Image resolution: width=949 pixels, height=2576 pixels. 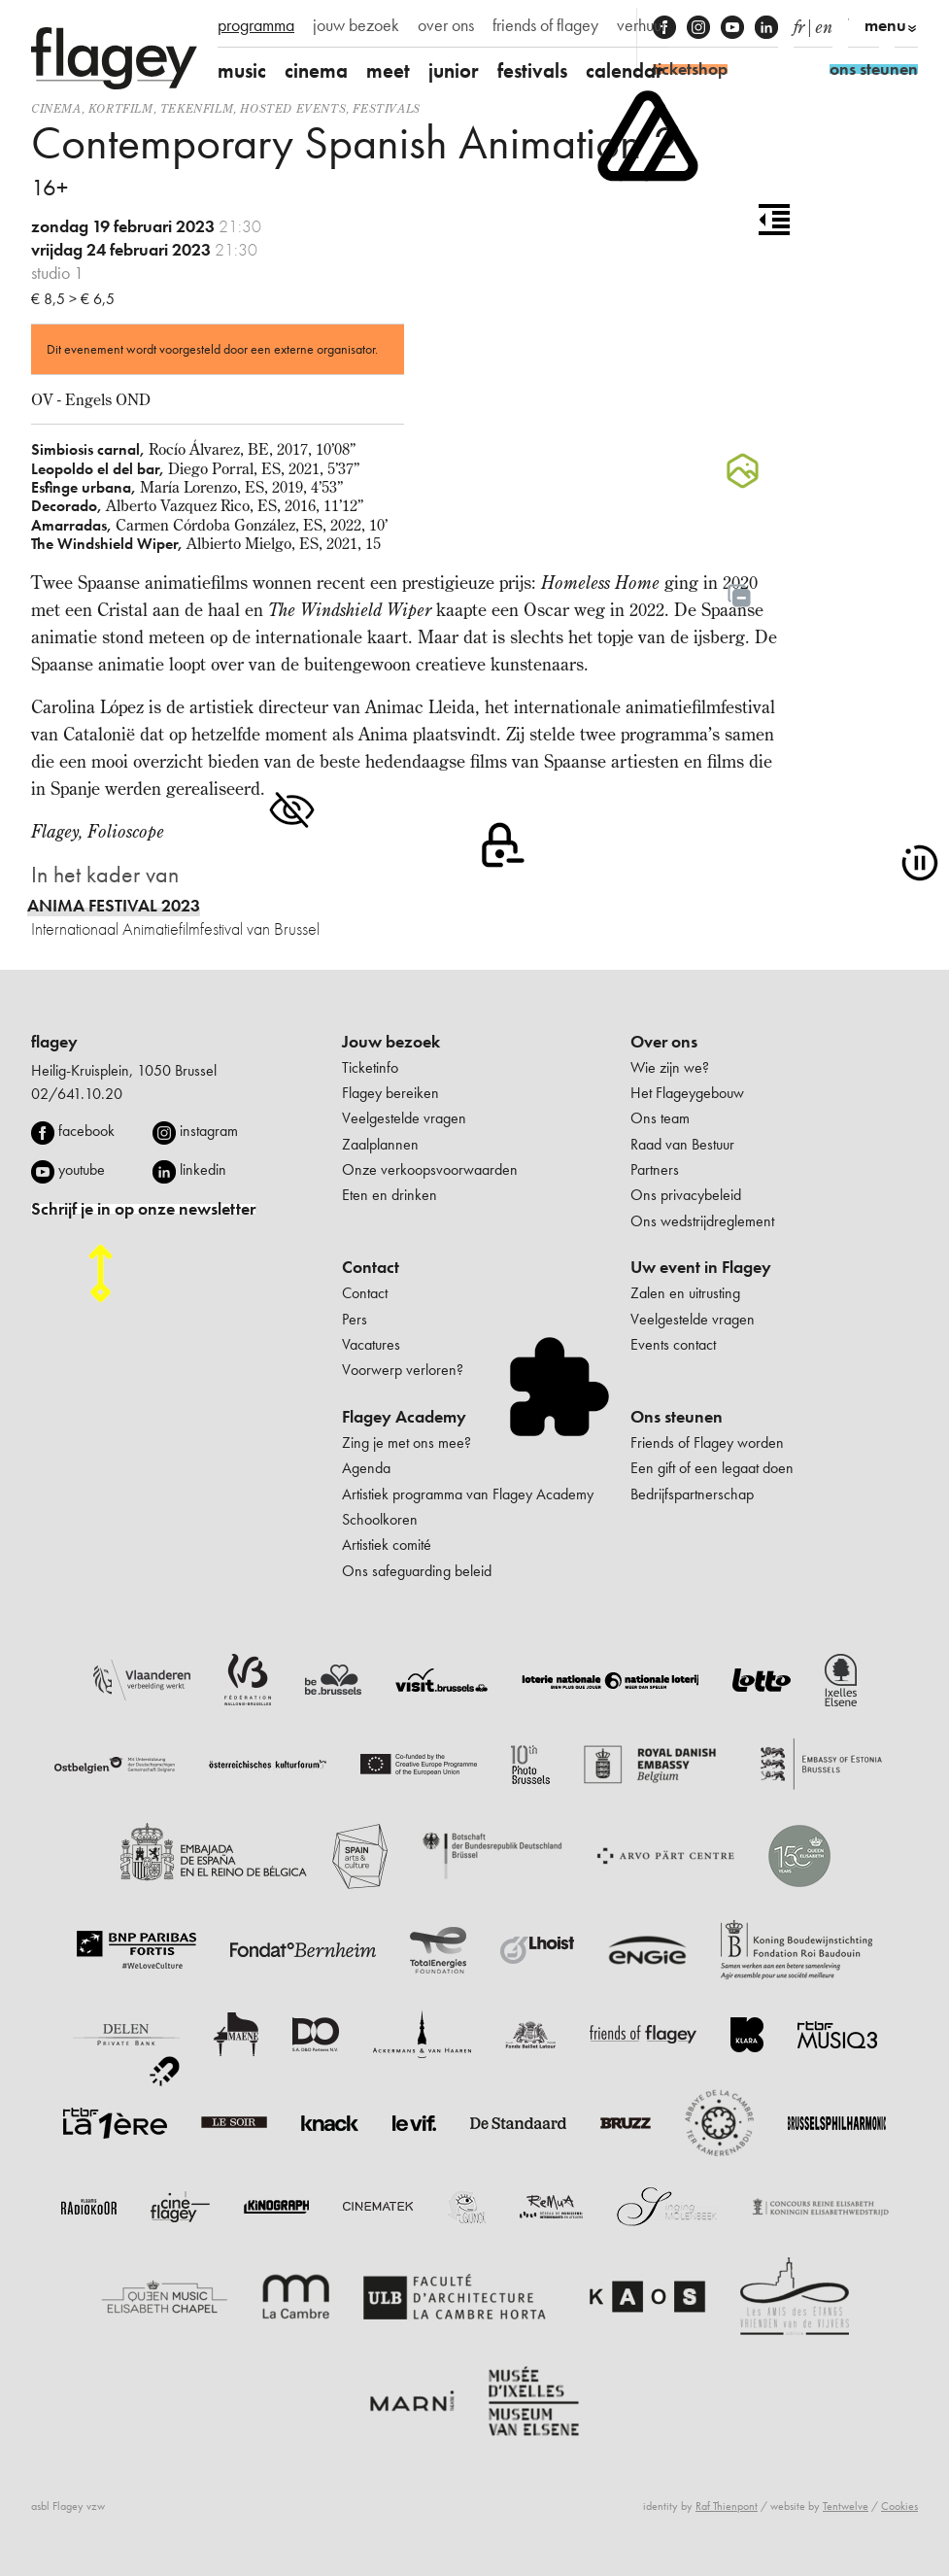 What do you see at coordinates (165, 2071) in the screenshot?
I see `attract or pull related items together` at bounding box center [165, 2071].